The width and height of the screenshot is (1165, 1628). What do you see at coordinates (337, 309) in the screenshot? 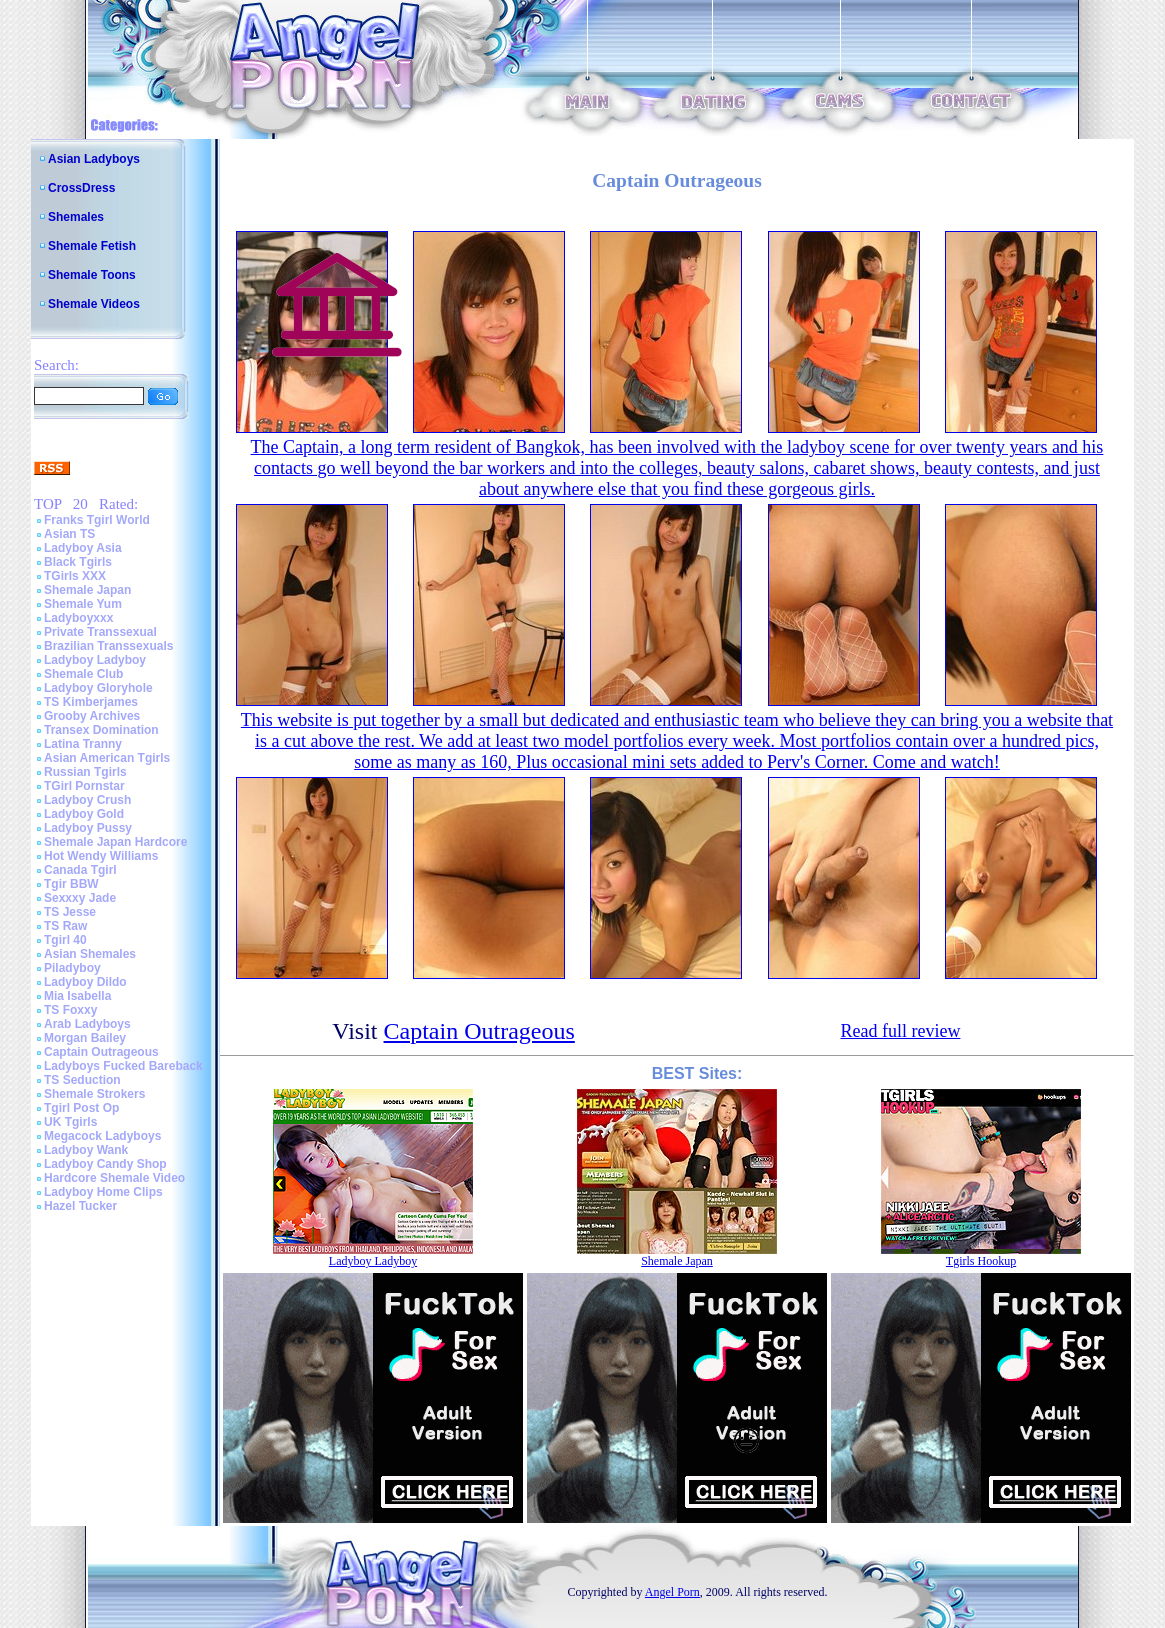
I see `access banking or financial services` at bounding box center [337, 309].